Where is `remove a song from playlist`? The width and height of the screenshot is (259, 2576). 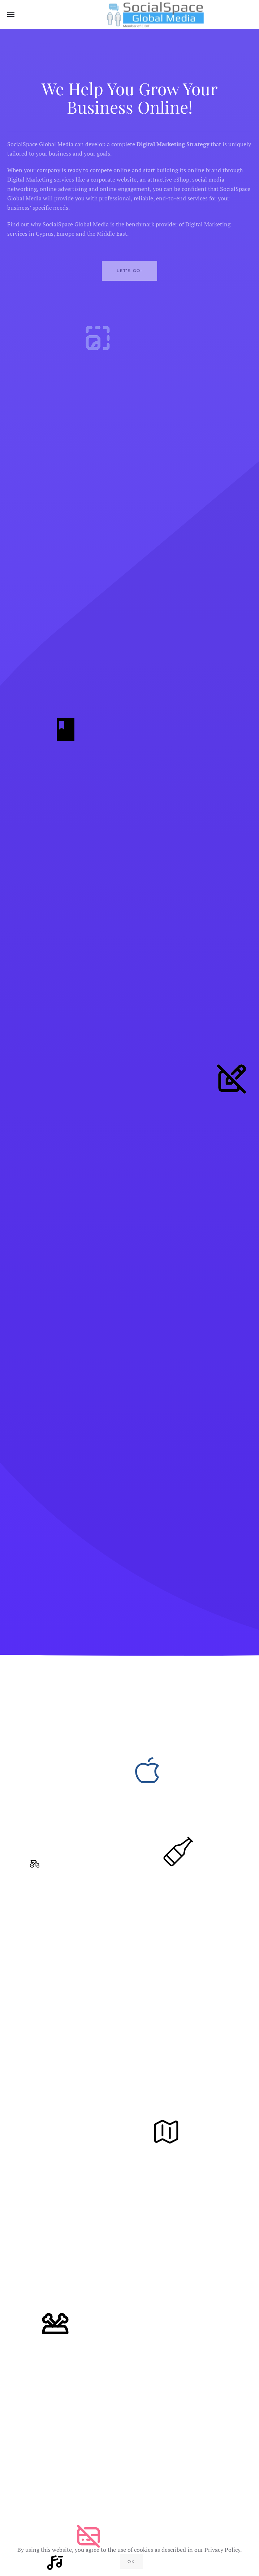
remove a song from playlist is located at coordinates (55, 2562).